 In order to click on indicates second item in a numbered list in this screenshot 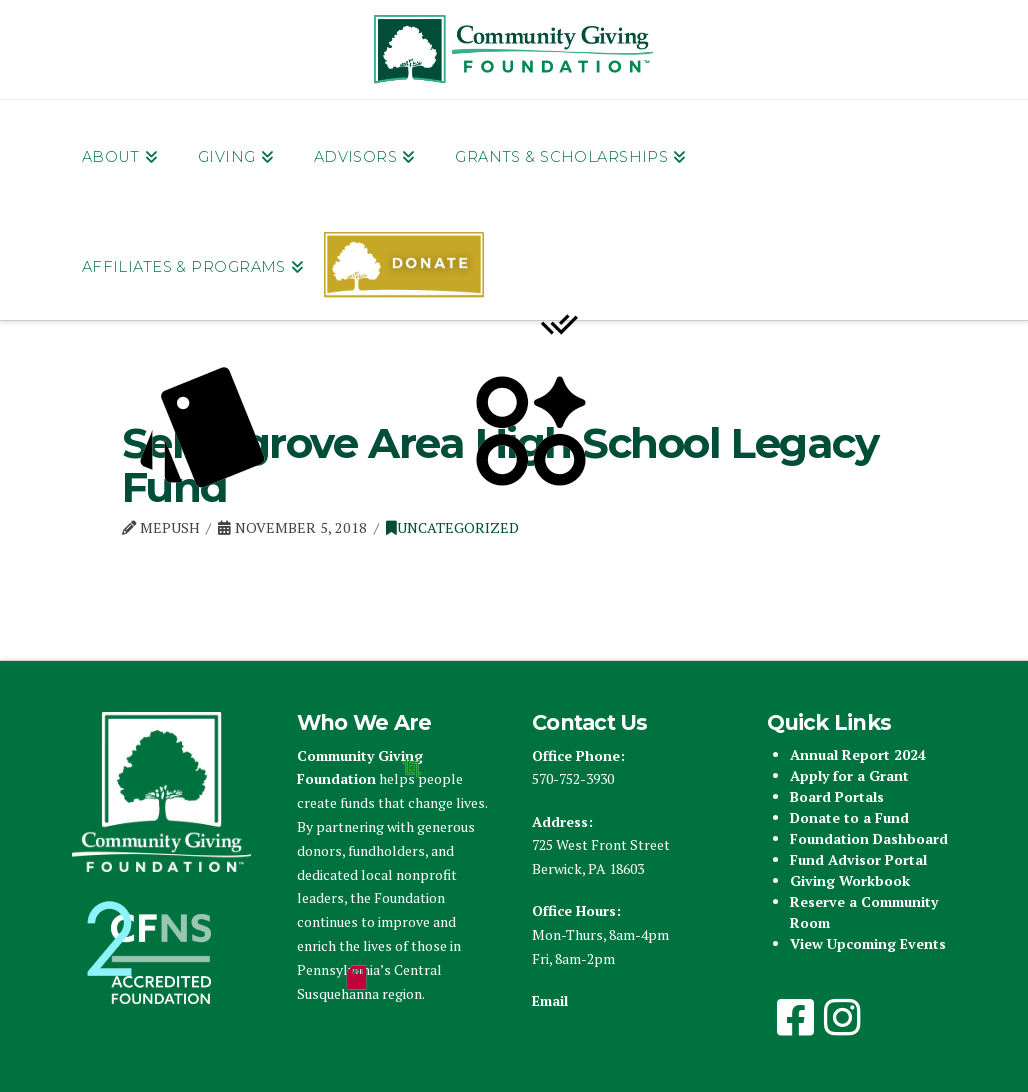, I will do `click(109, 939)`.